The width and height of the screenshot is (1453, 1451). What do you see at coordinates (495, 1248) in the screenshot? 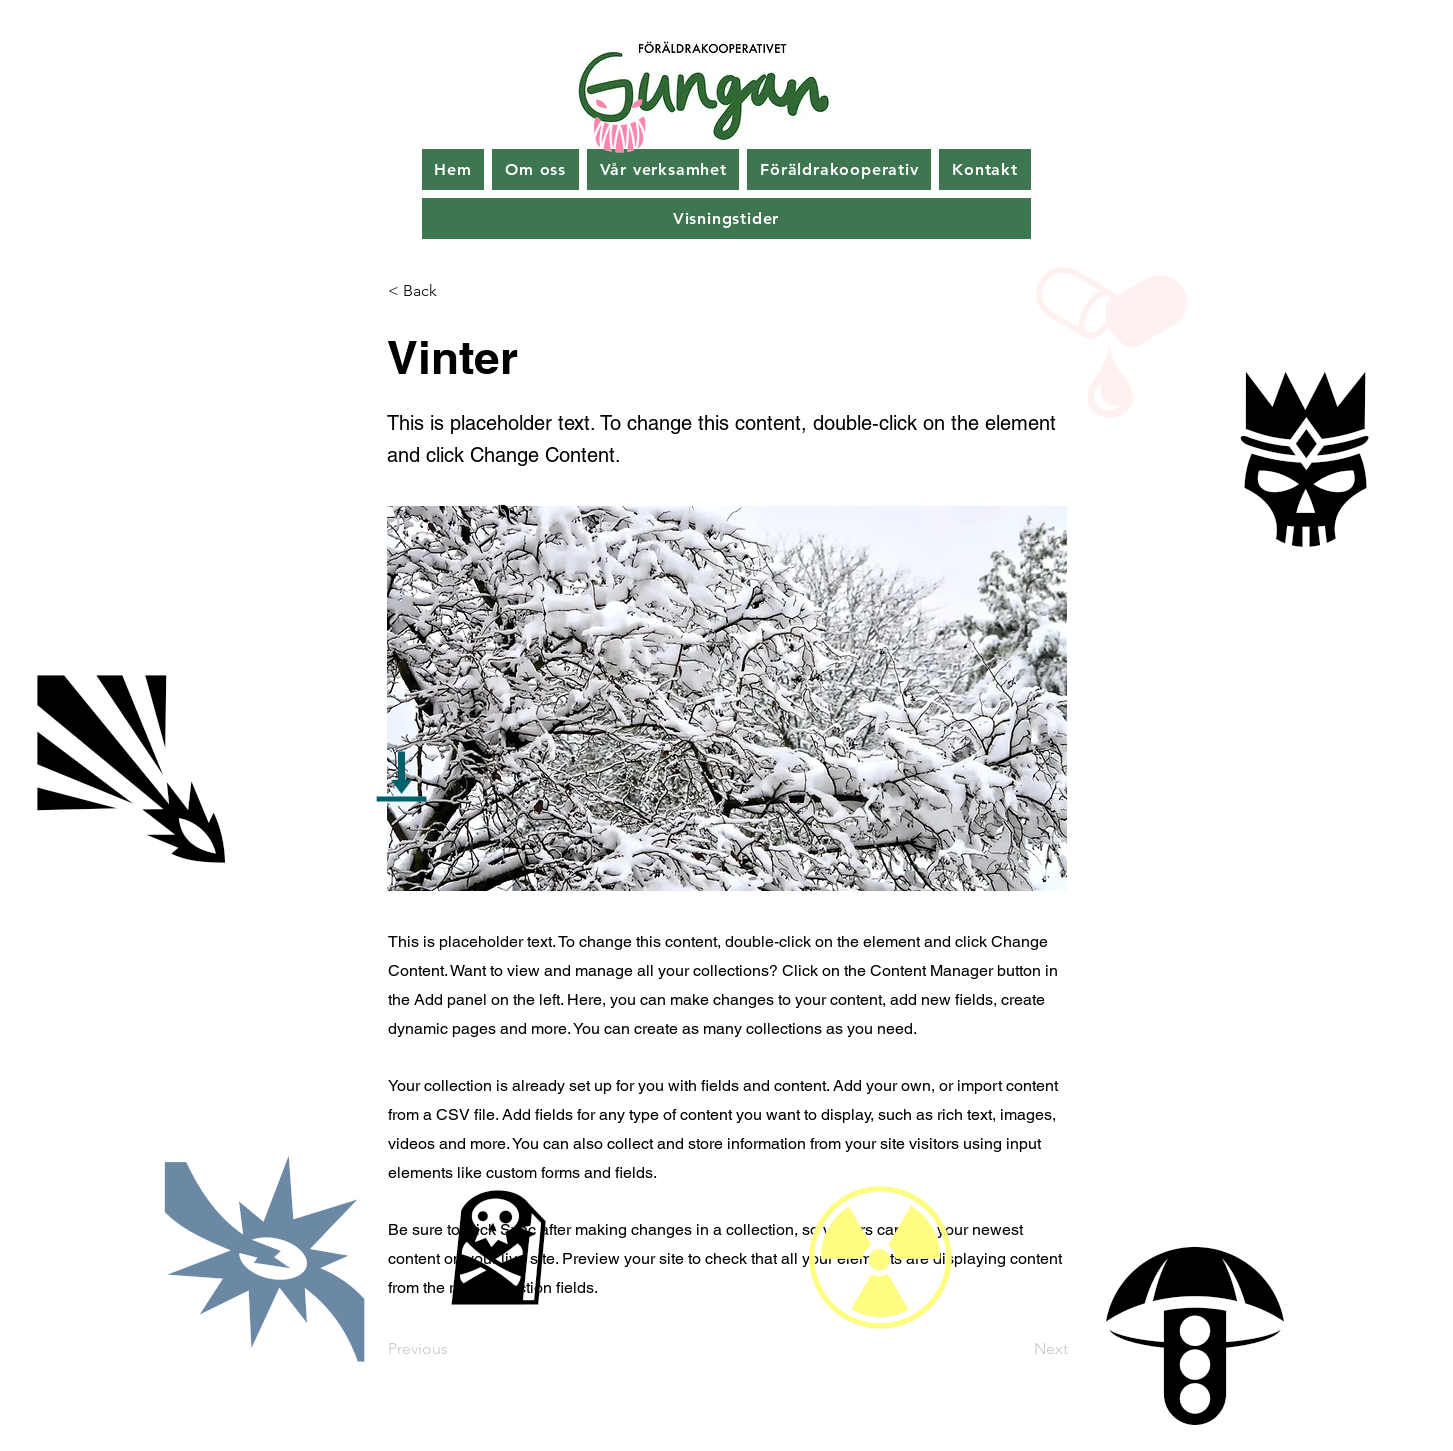
I see `indicates a defeated pirate character or game over state` at bounding box center [495, 1248].